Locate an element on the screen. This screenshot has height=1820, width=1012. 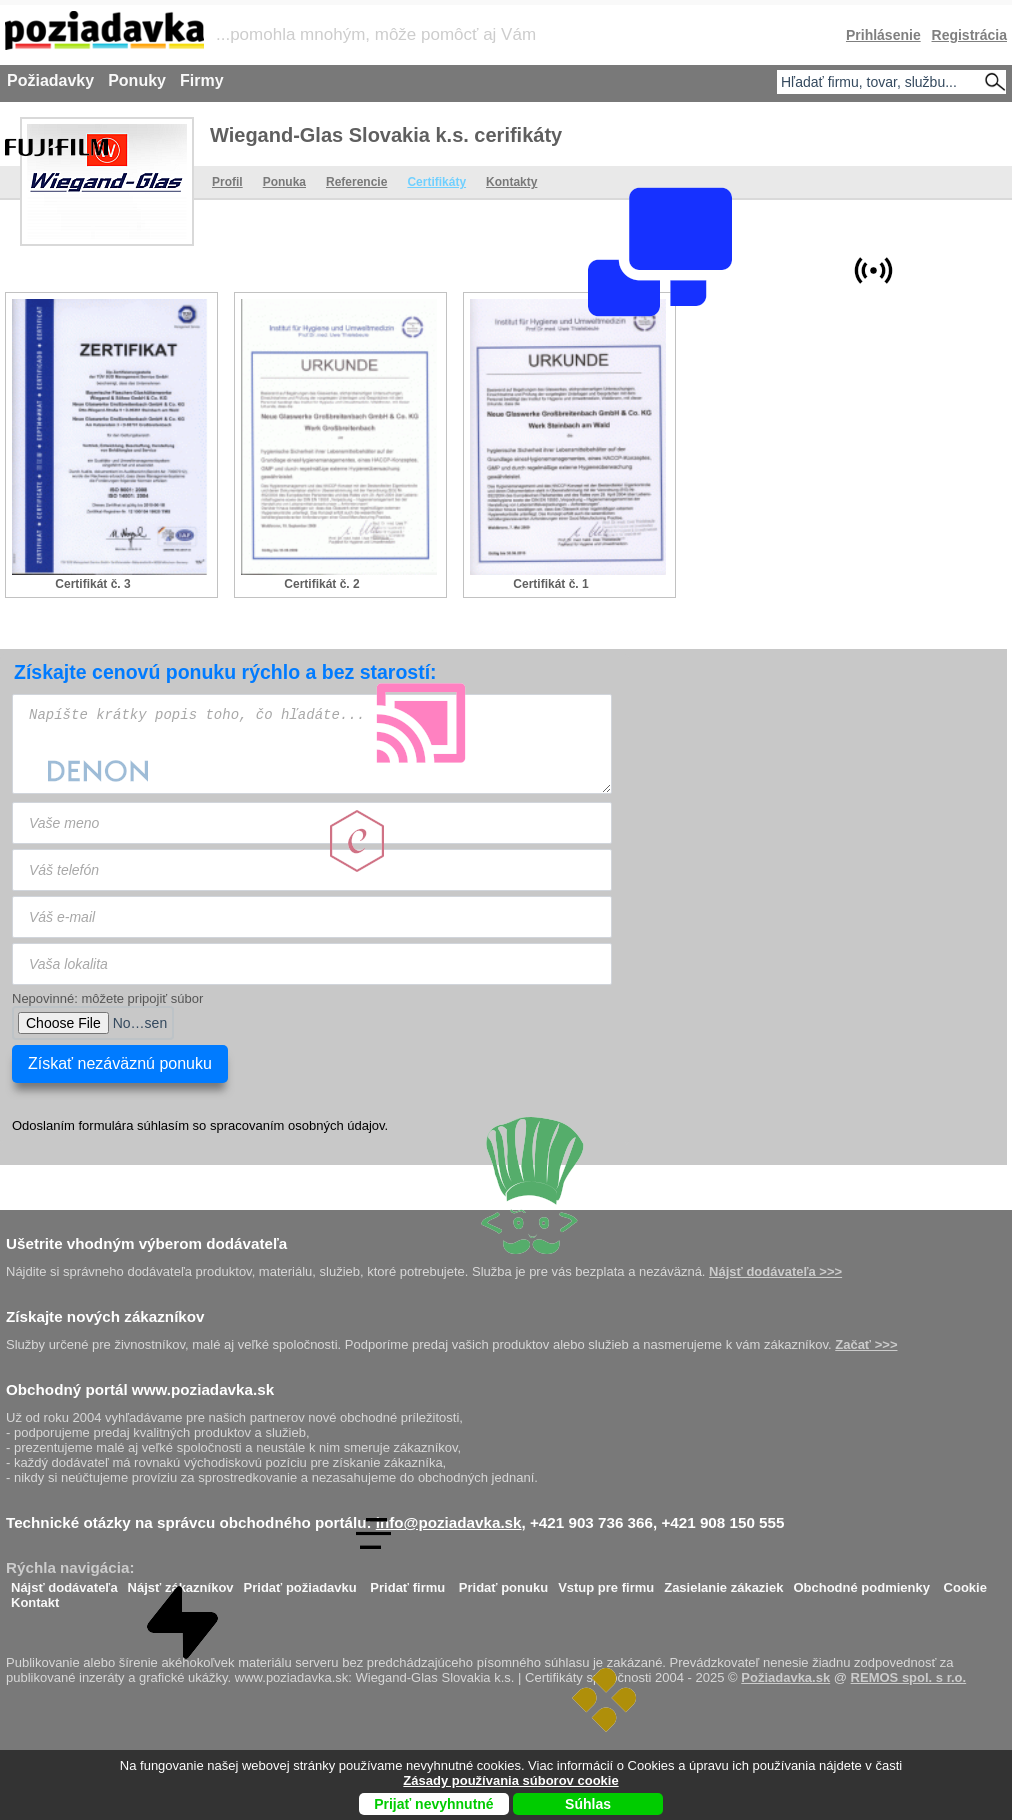
visit Fujifilm's official website or support is located at coordinates (56, 147).